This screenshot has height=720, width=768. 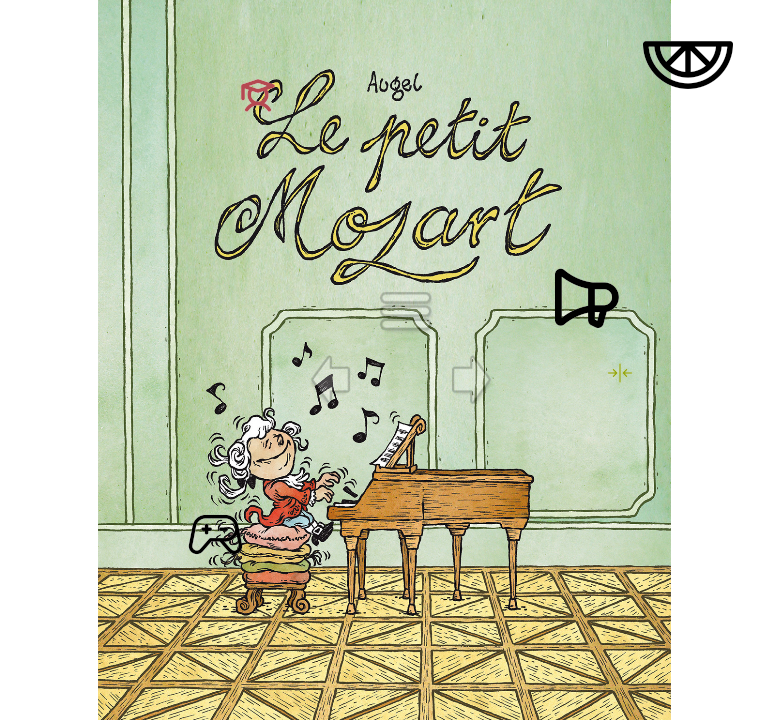 What do you see at coordinates (258, 96) in the screenshot?
I see `view student profile` at bounding box center [258, 96].